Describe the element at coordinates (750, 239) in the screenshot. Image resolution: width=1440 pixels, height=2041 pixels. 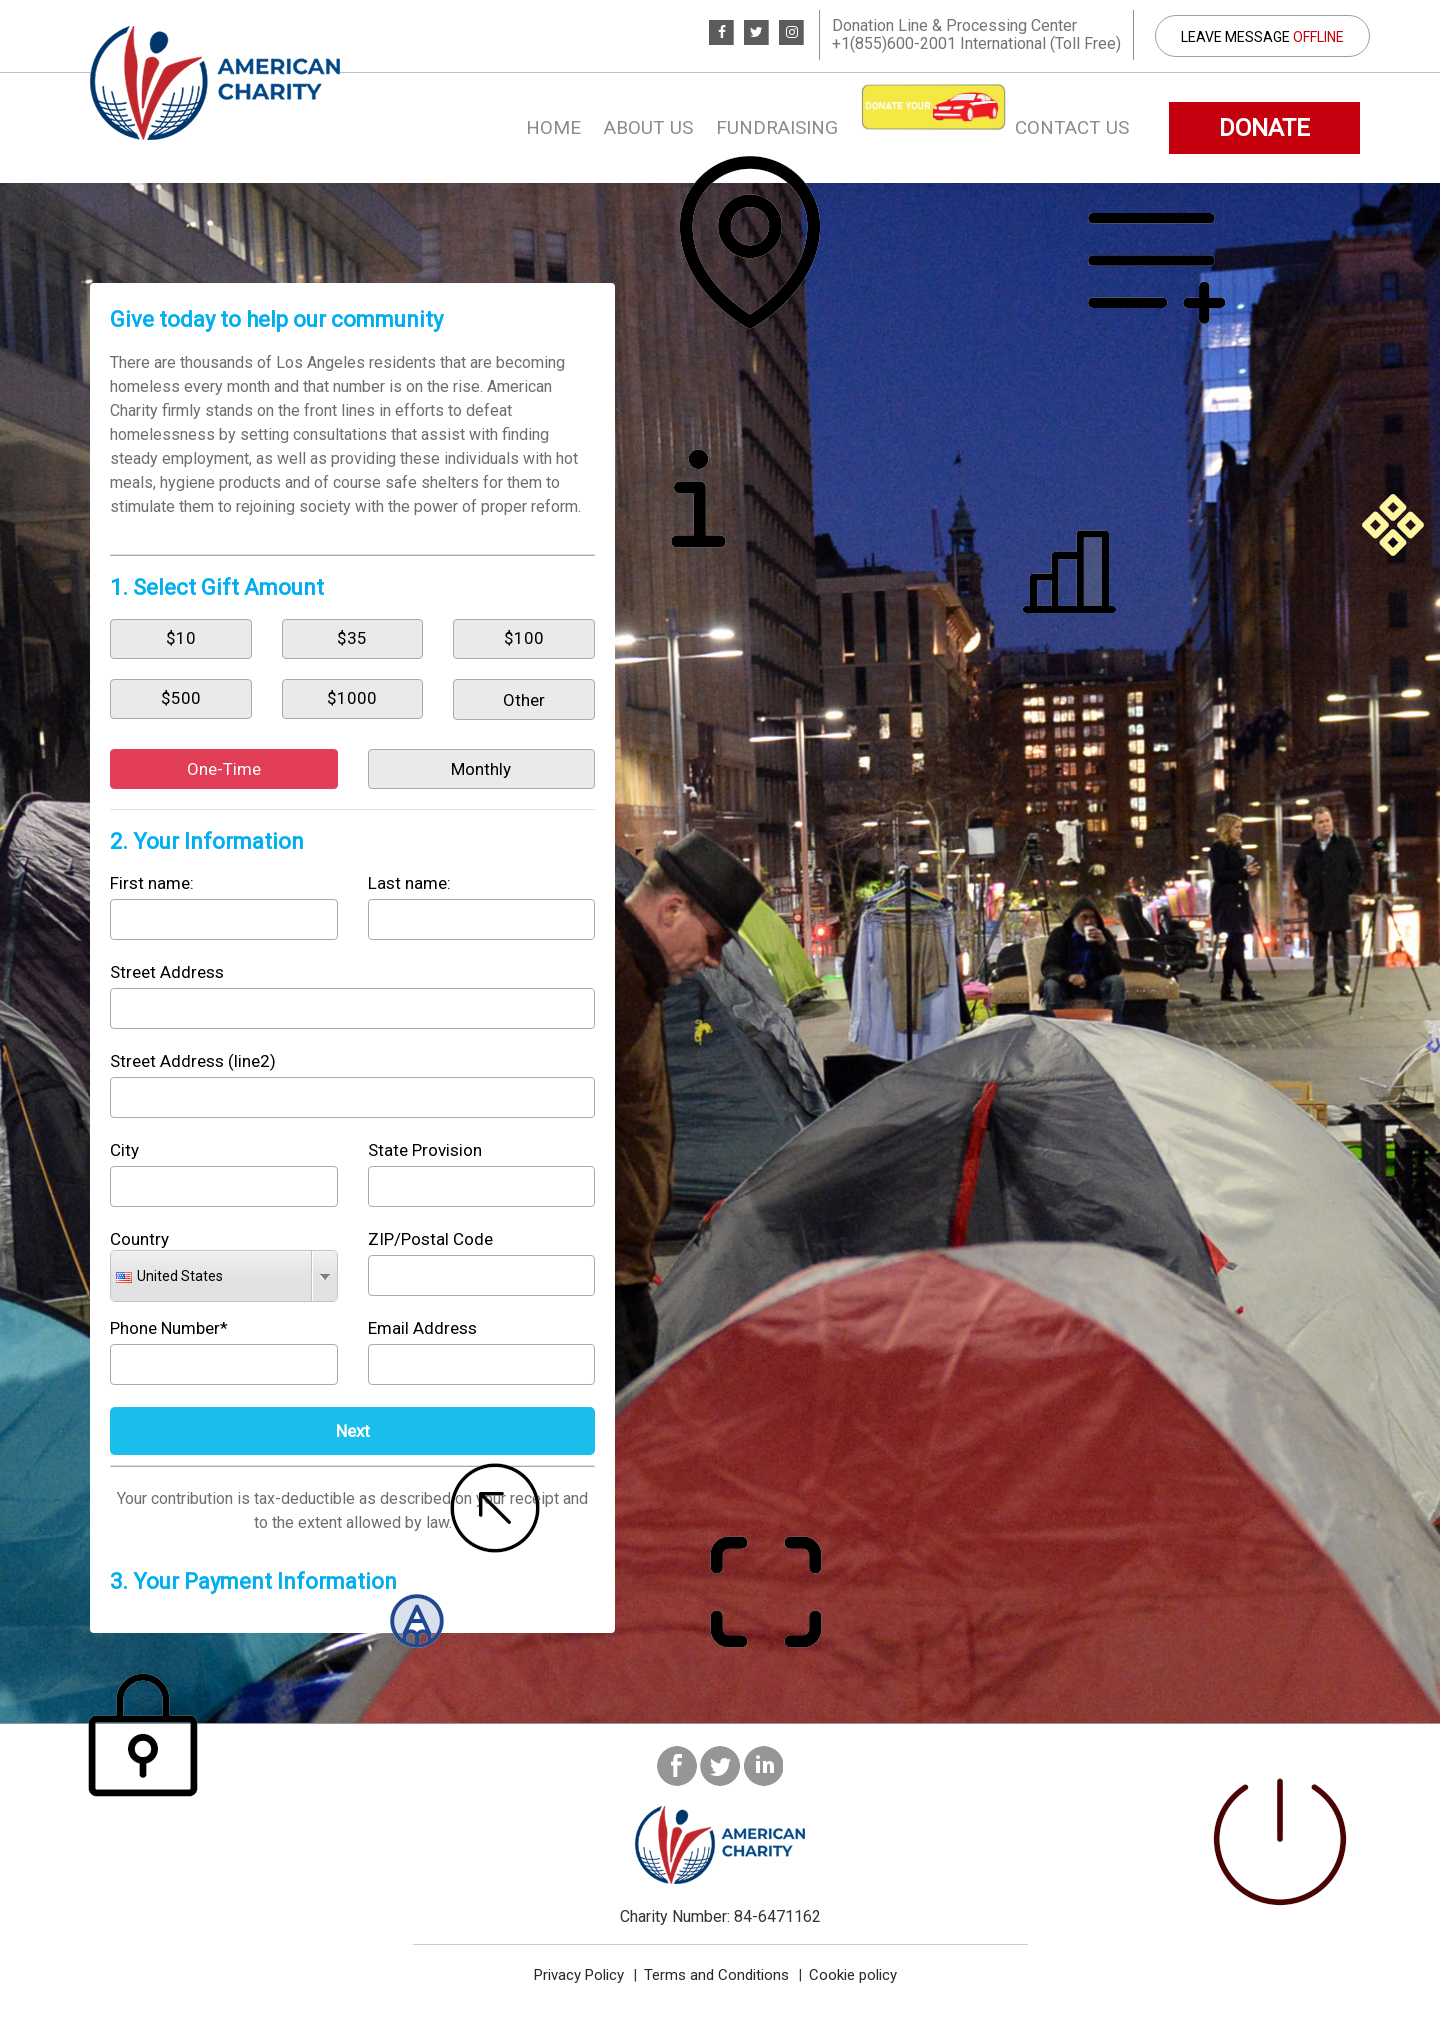
I see `view or set a location on the map` at that location.